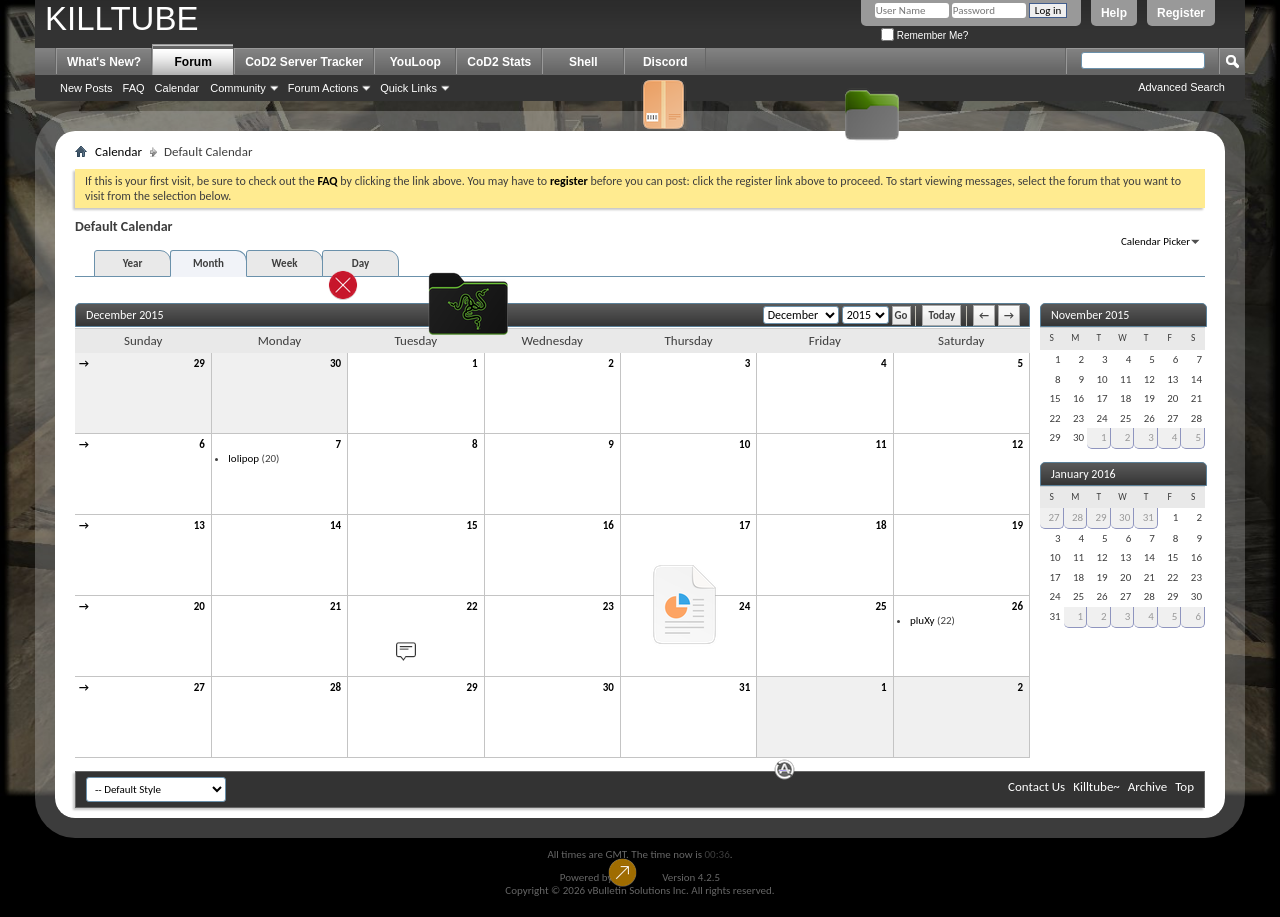 The width and height of the screenshot is (1280, 917). I want to click on indicates a symbolic link or shortcut to another file, so click(622, 872).